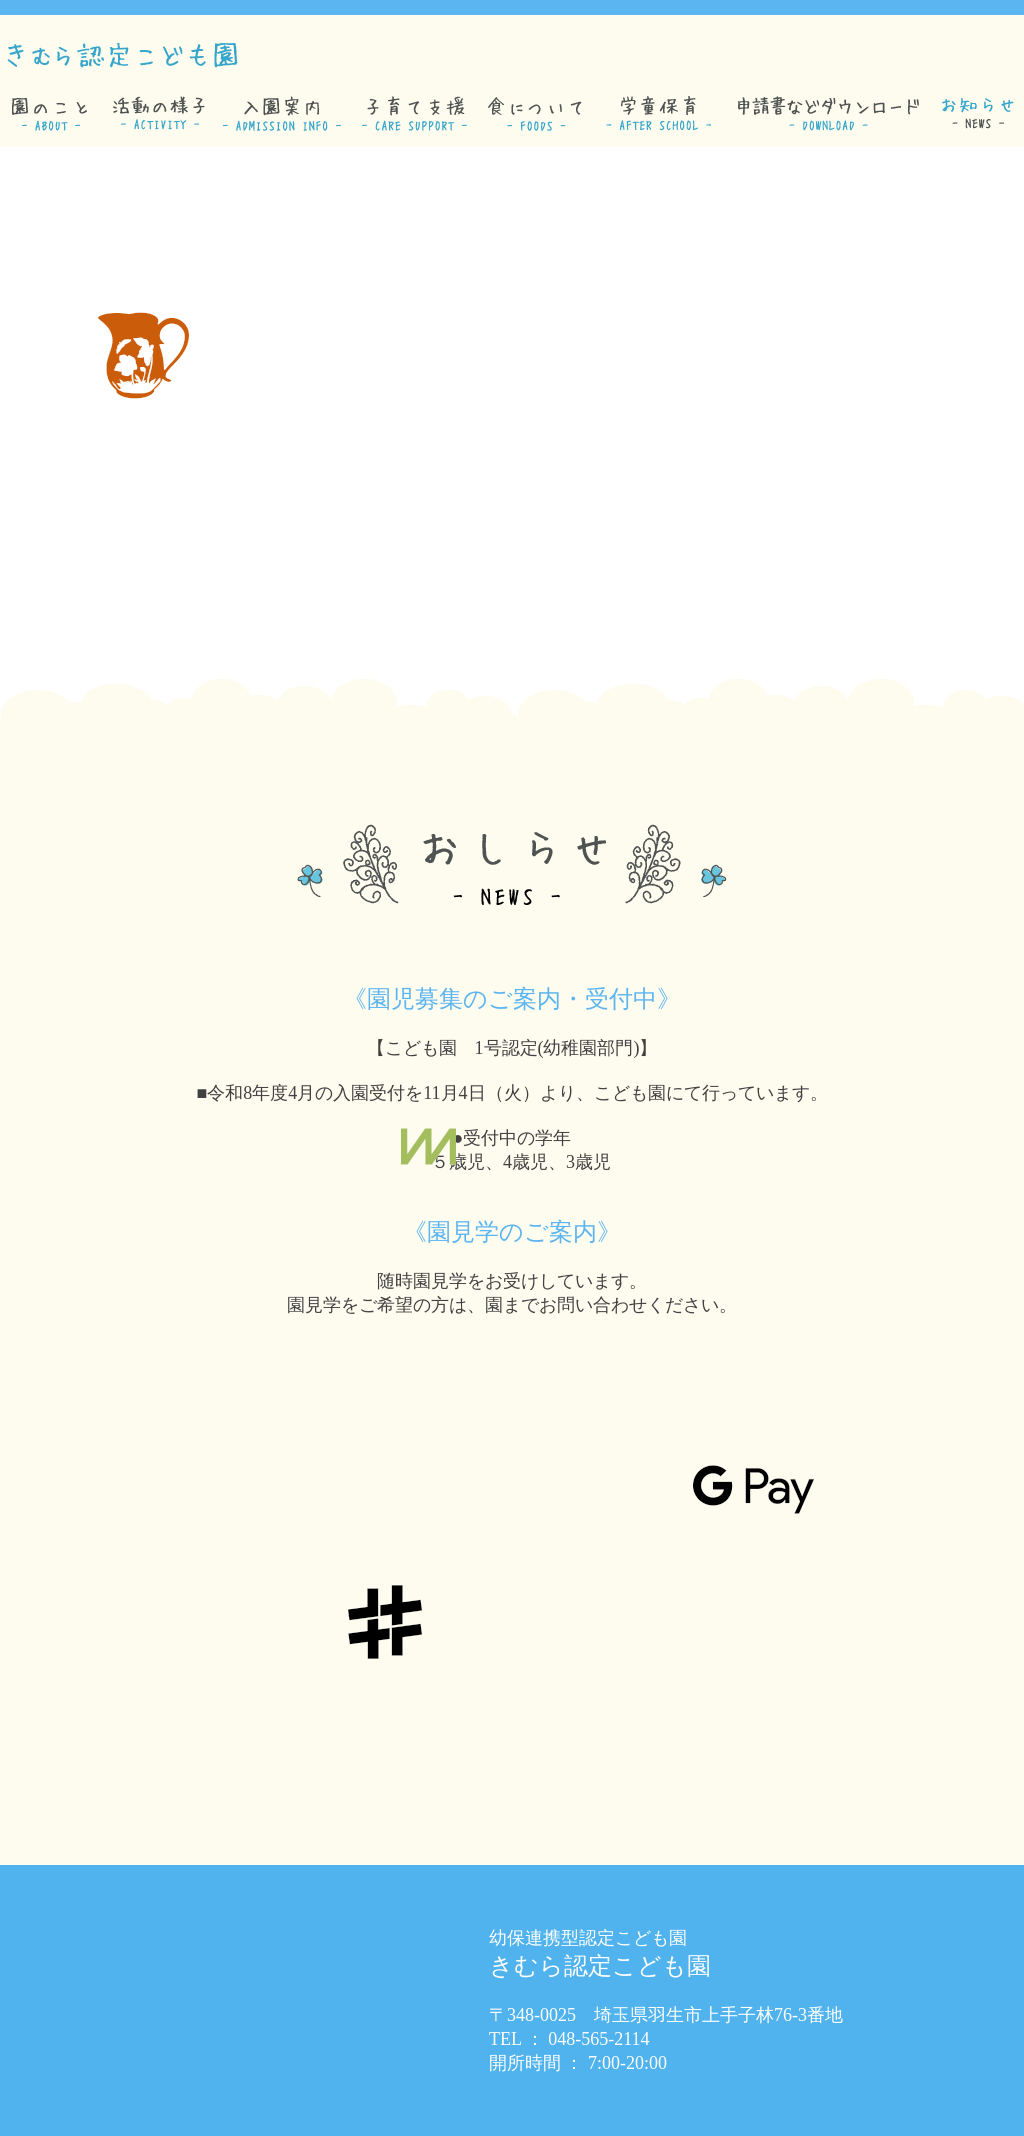 This screenshot has width=1024, height=2136. What do you see at coordinates (143, 355) in the screenshot?
I see `charles web debugging proxy application` at bounding box center [143, 355].